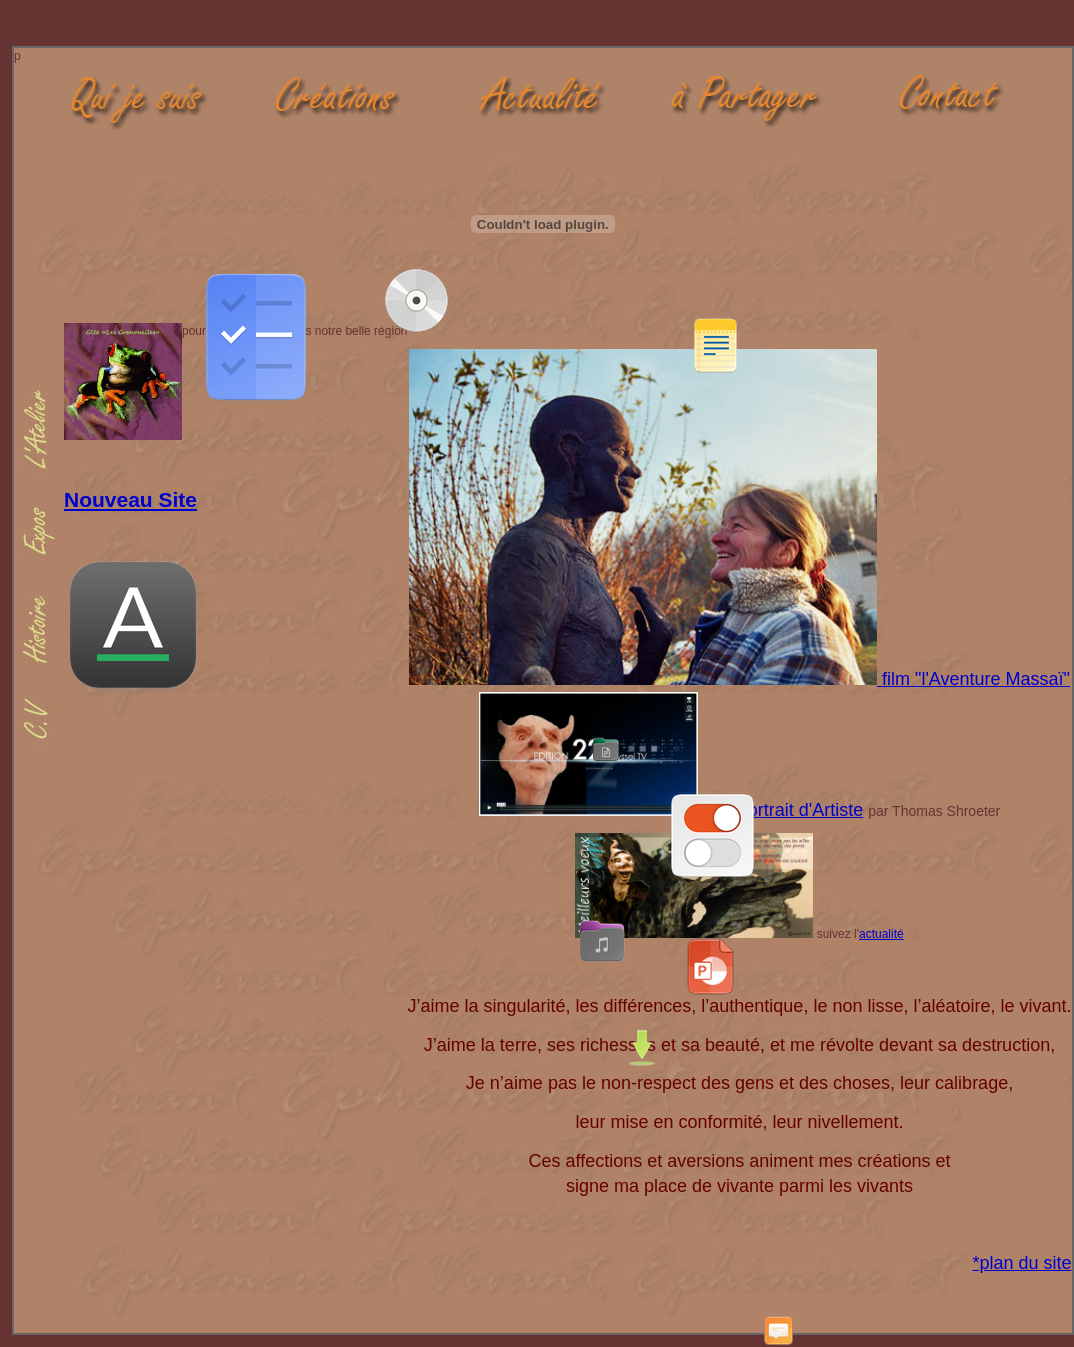 Image resolution: width=1074 pixels, height=1347 pixels. What do you see at coordinates (778, 1330) in the screenshot?
I see `open empathy messaging app` at bounding box center [778, 1330].